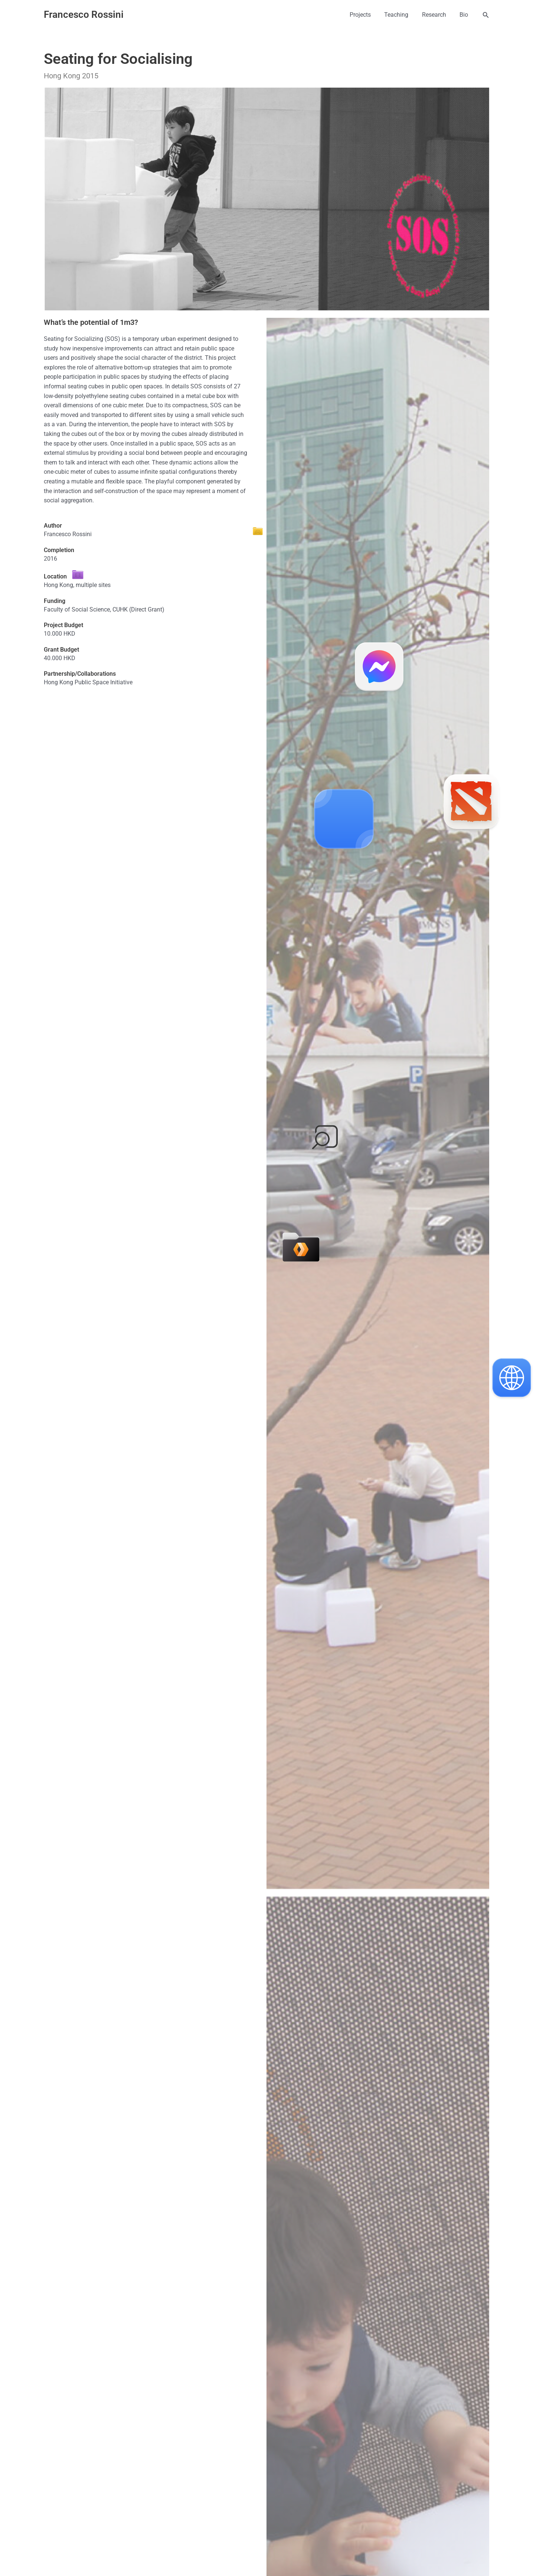 This screenshot has height=2576, width=533. Describe the element at coordinates (344, 820) in the screenshot. I see `configure hot corners behavior` at that location.